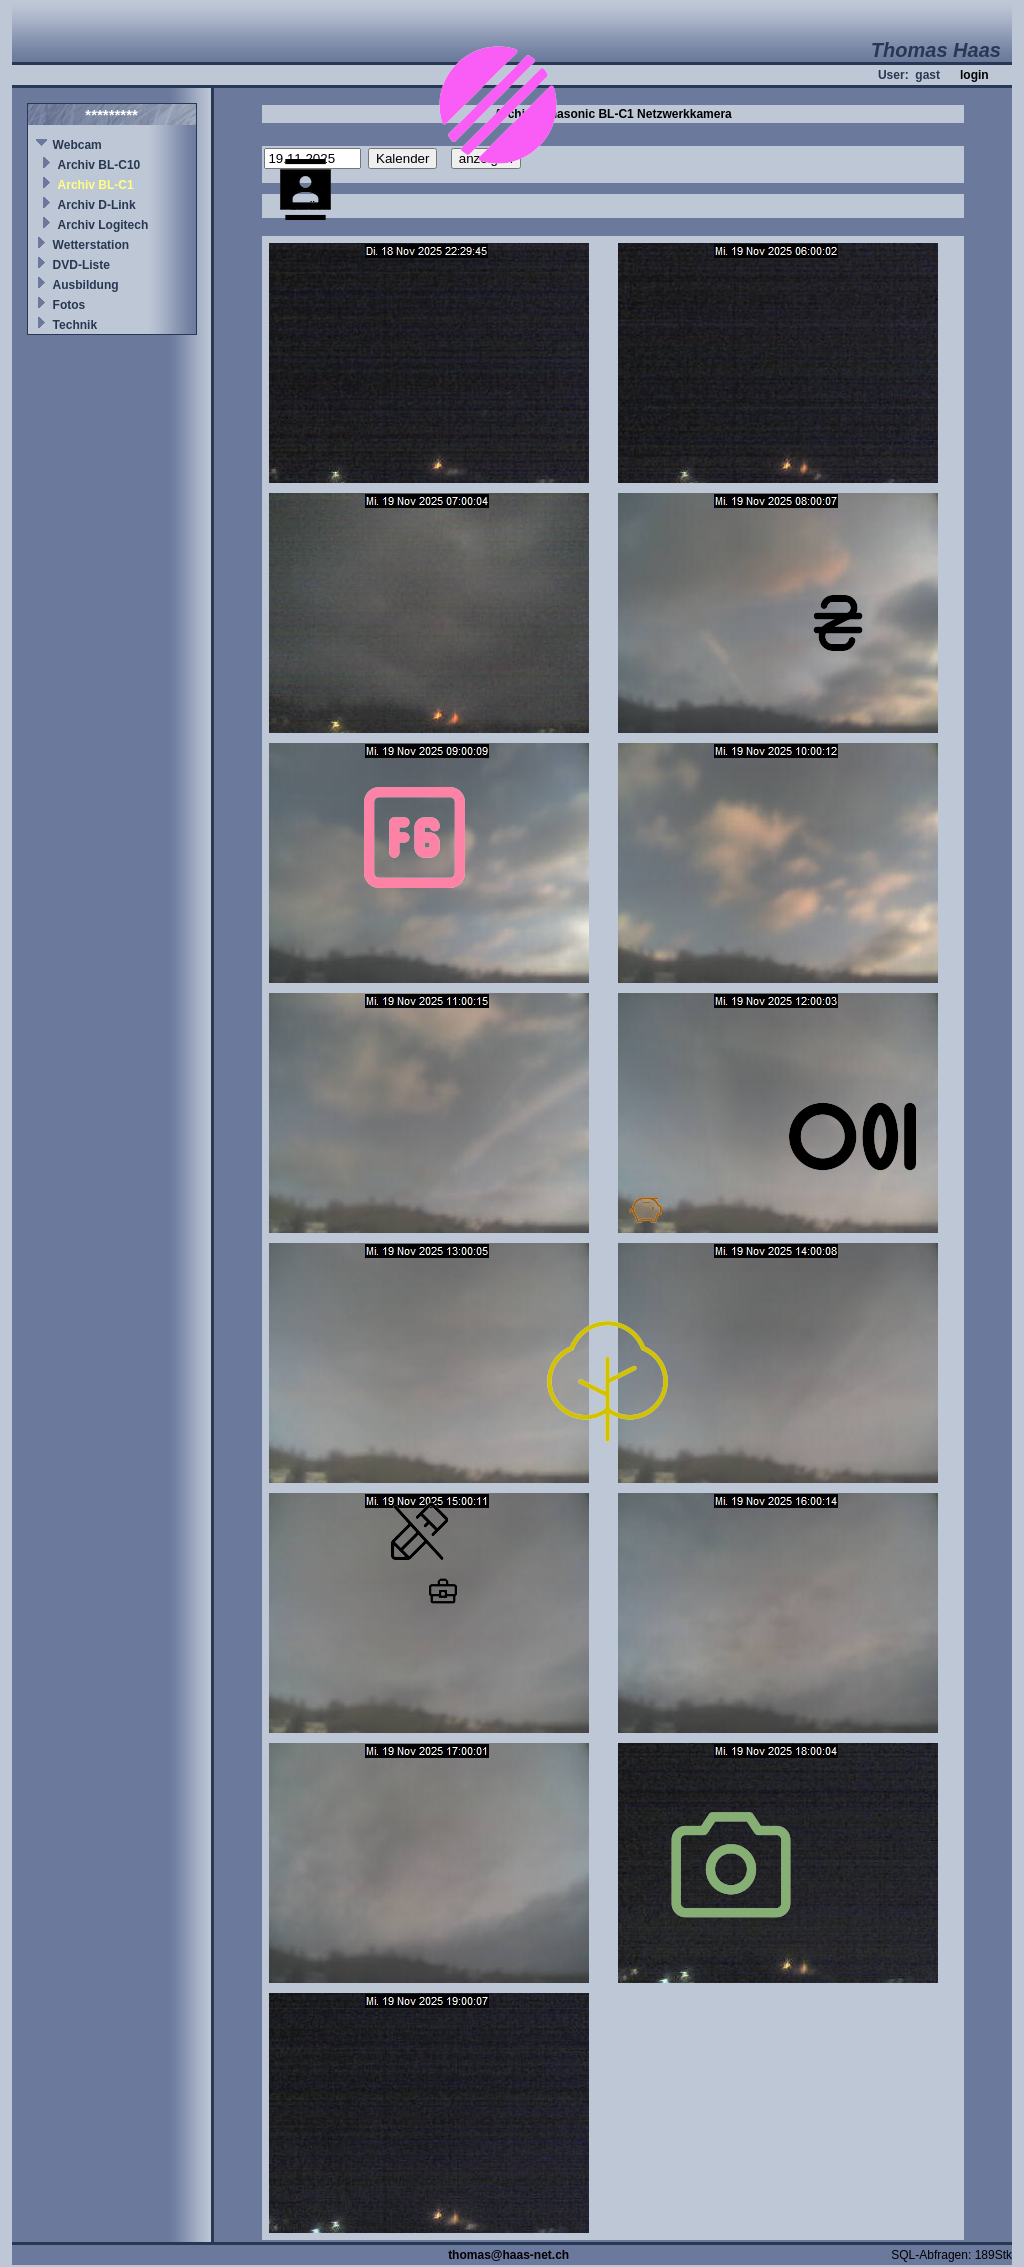 The height and width of the screenshot is (2267, 1024). I want to click on editing is disabled or unavailable, so click(418, 1532).